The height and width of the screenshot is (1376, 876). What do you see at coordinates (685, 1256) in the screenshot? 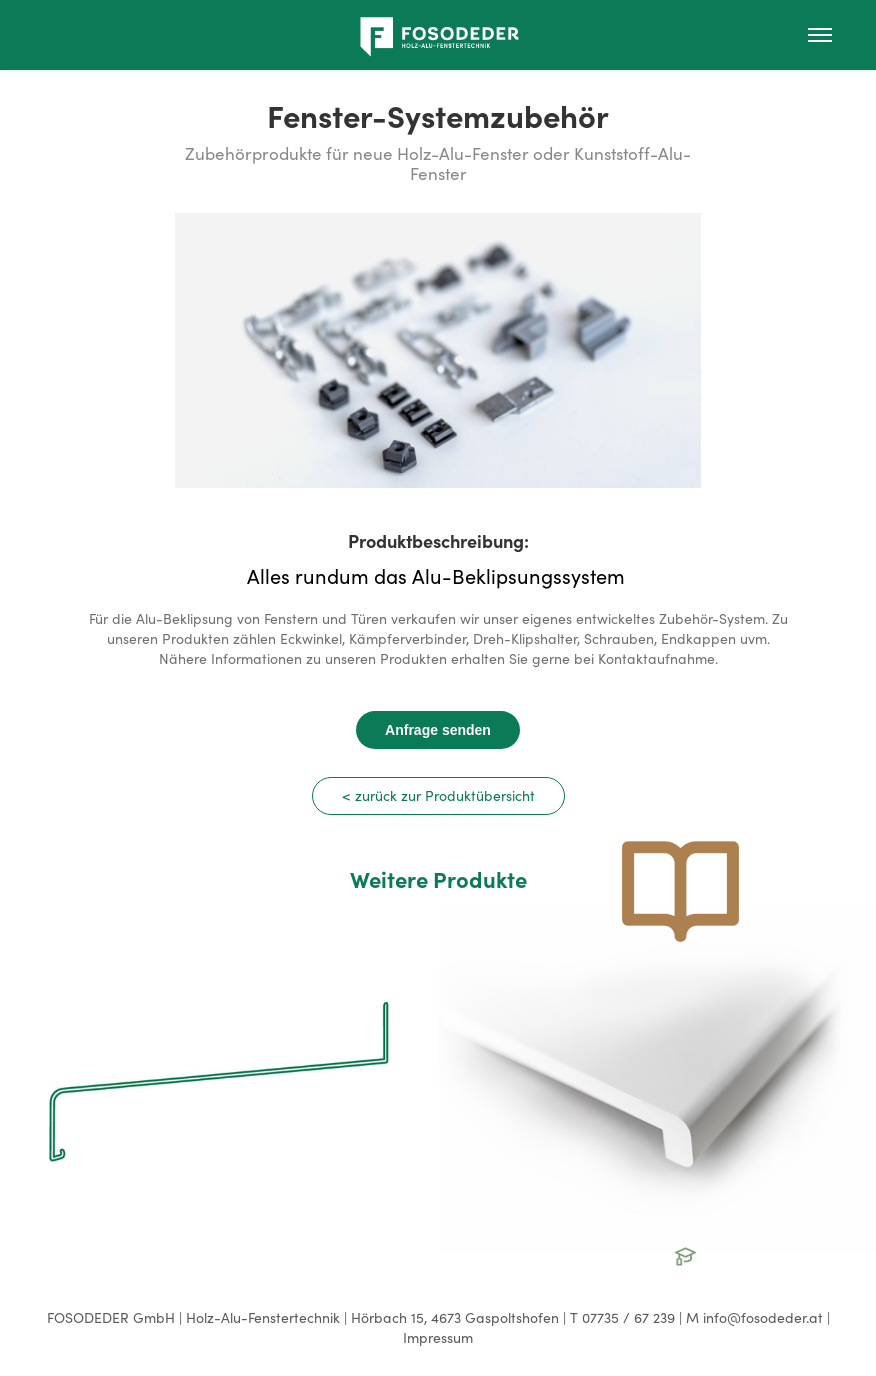
I see `access learning or education resources` at bounding box center [685, 1256].